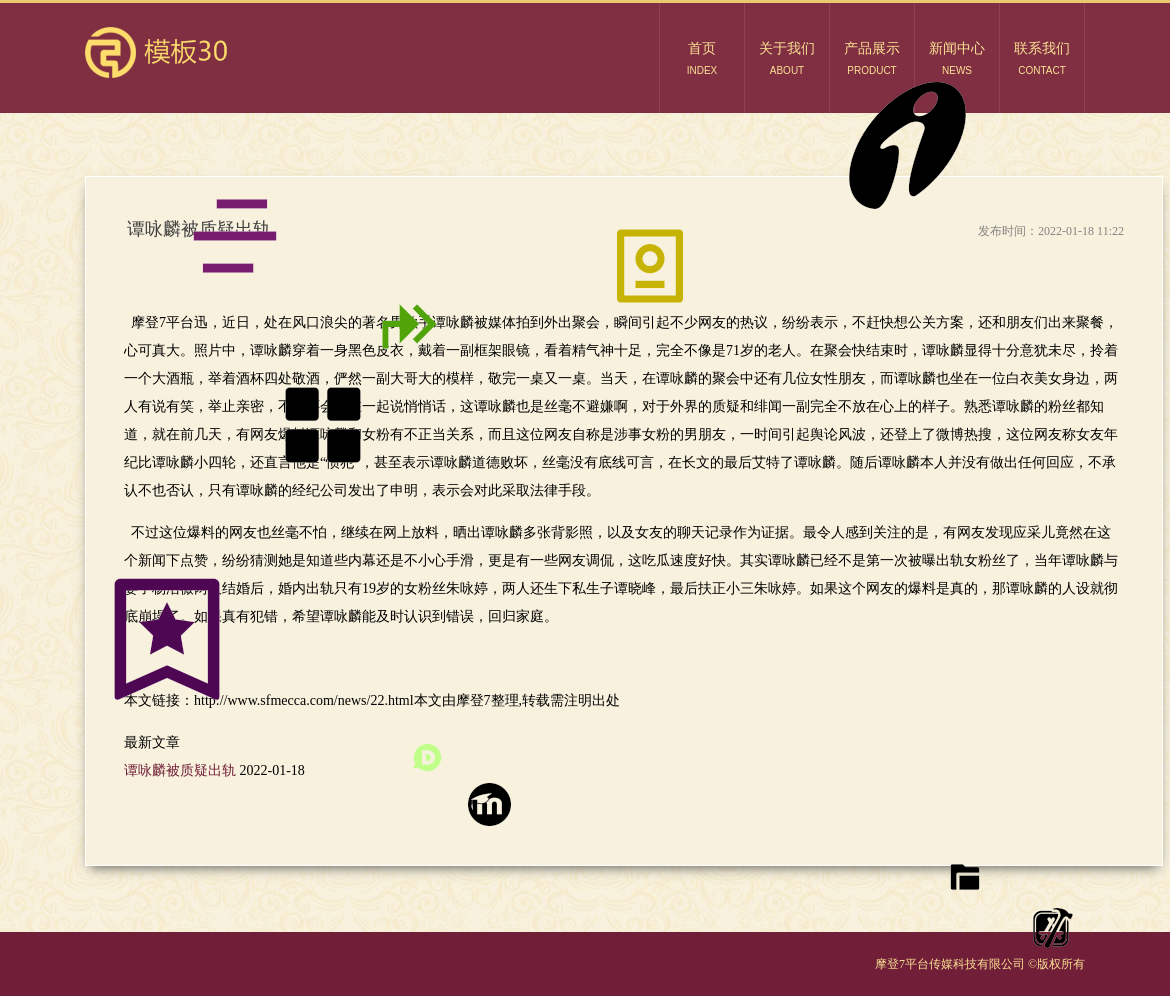  I want to click on access app grid or menu, so click(323, 425).